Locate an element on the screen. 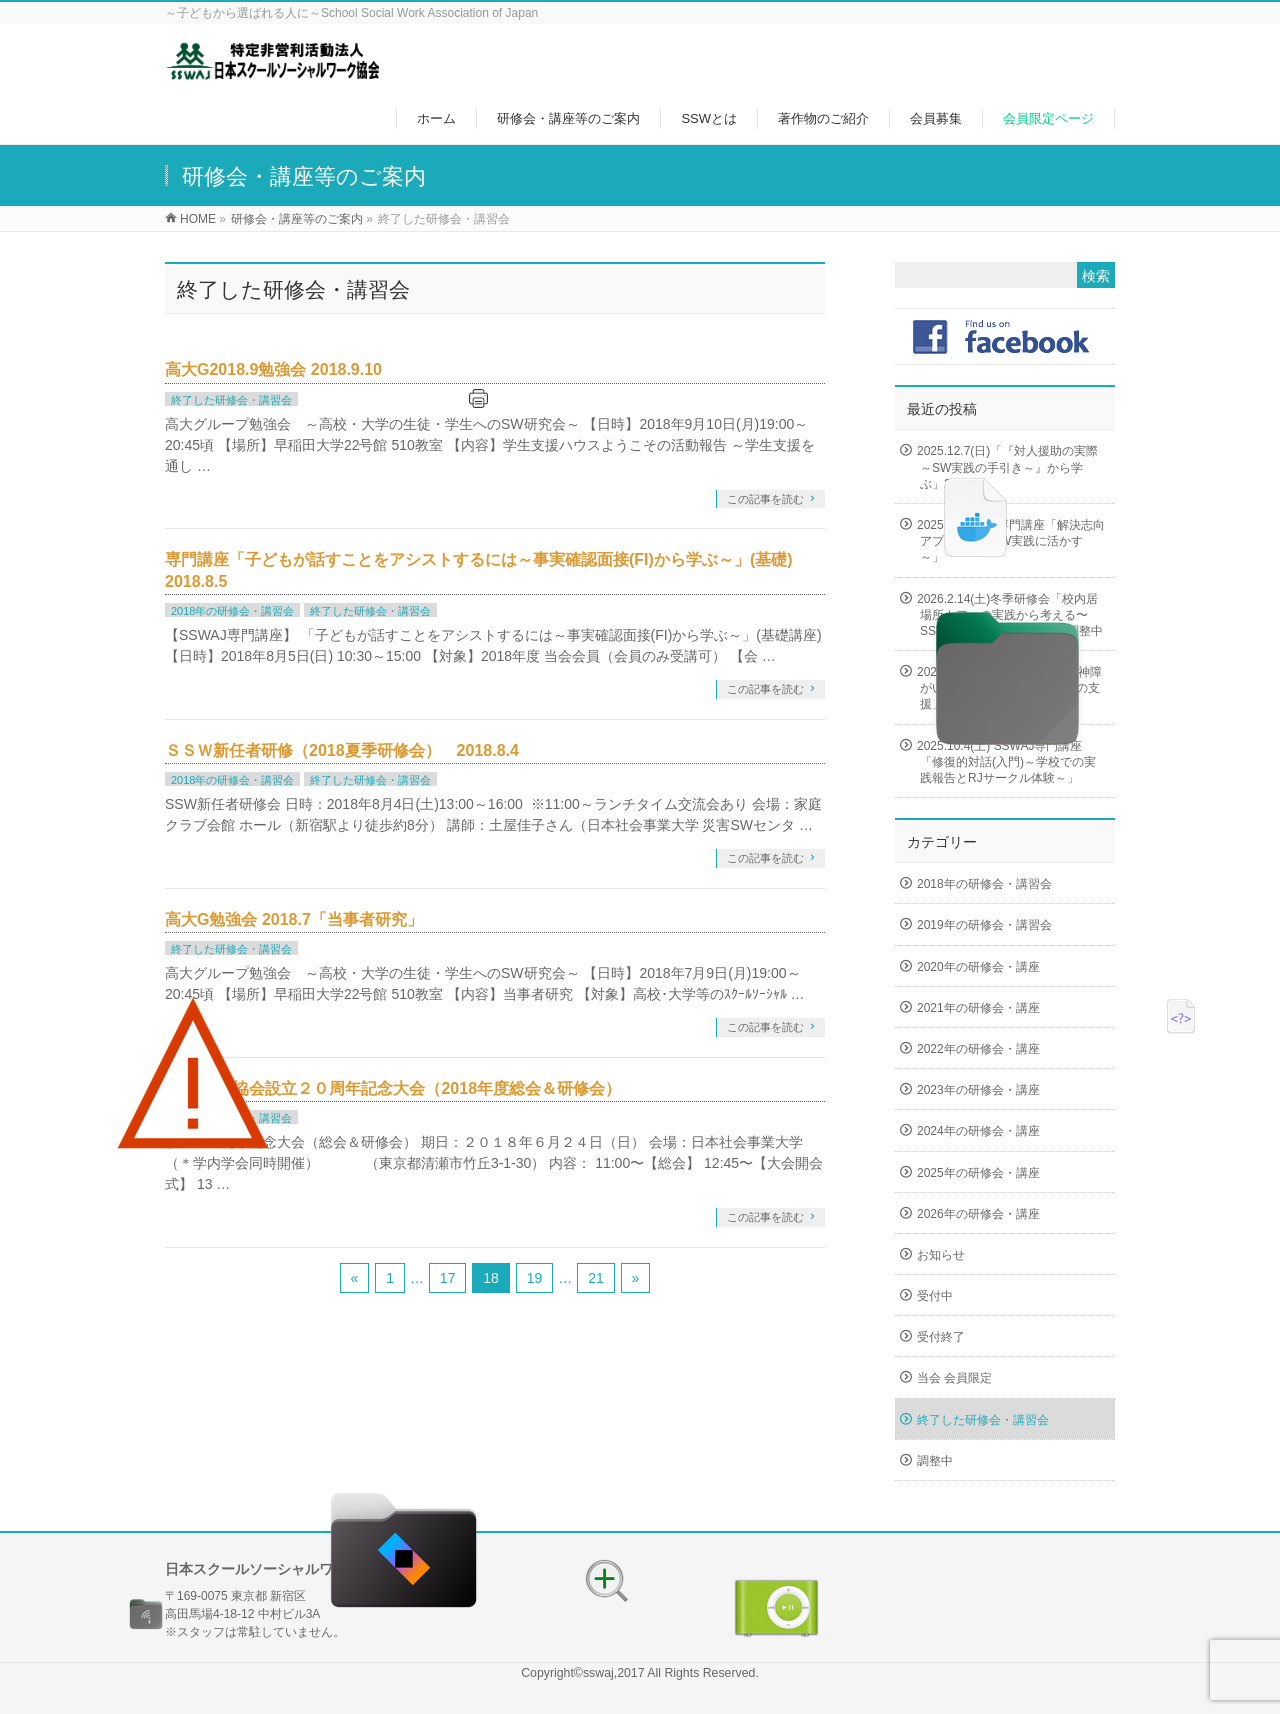 Image resolution: width=1280 pixels, height=1714 pixels. iPod shuffle device connected is located at coordinates (776, 1592).